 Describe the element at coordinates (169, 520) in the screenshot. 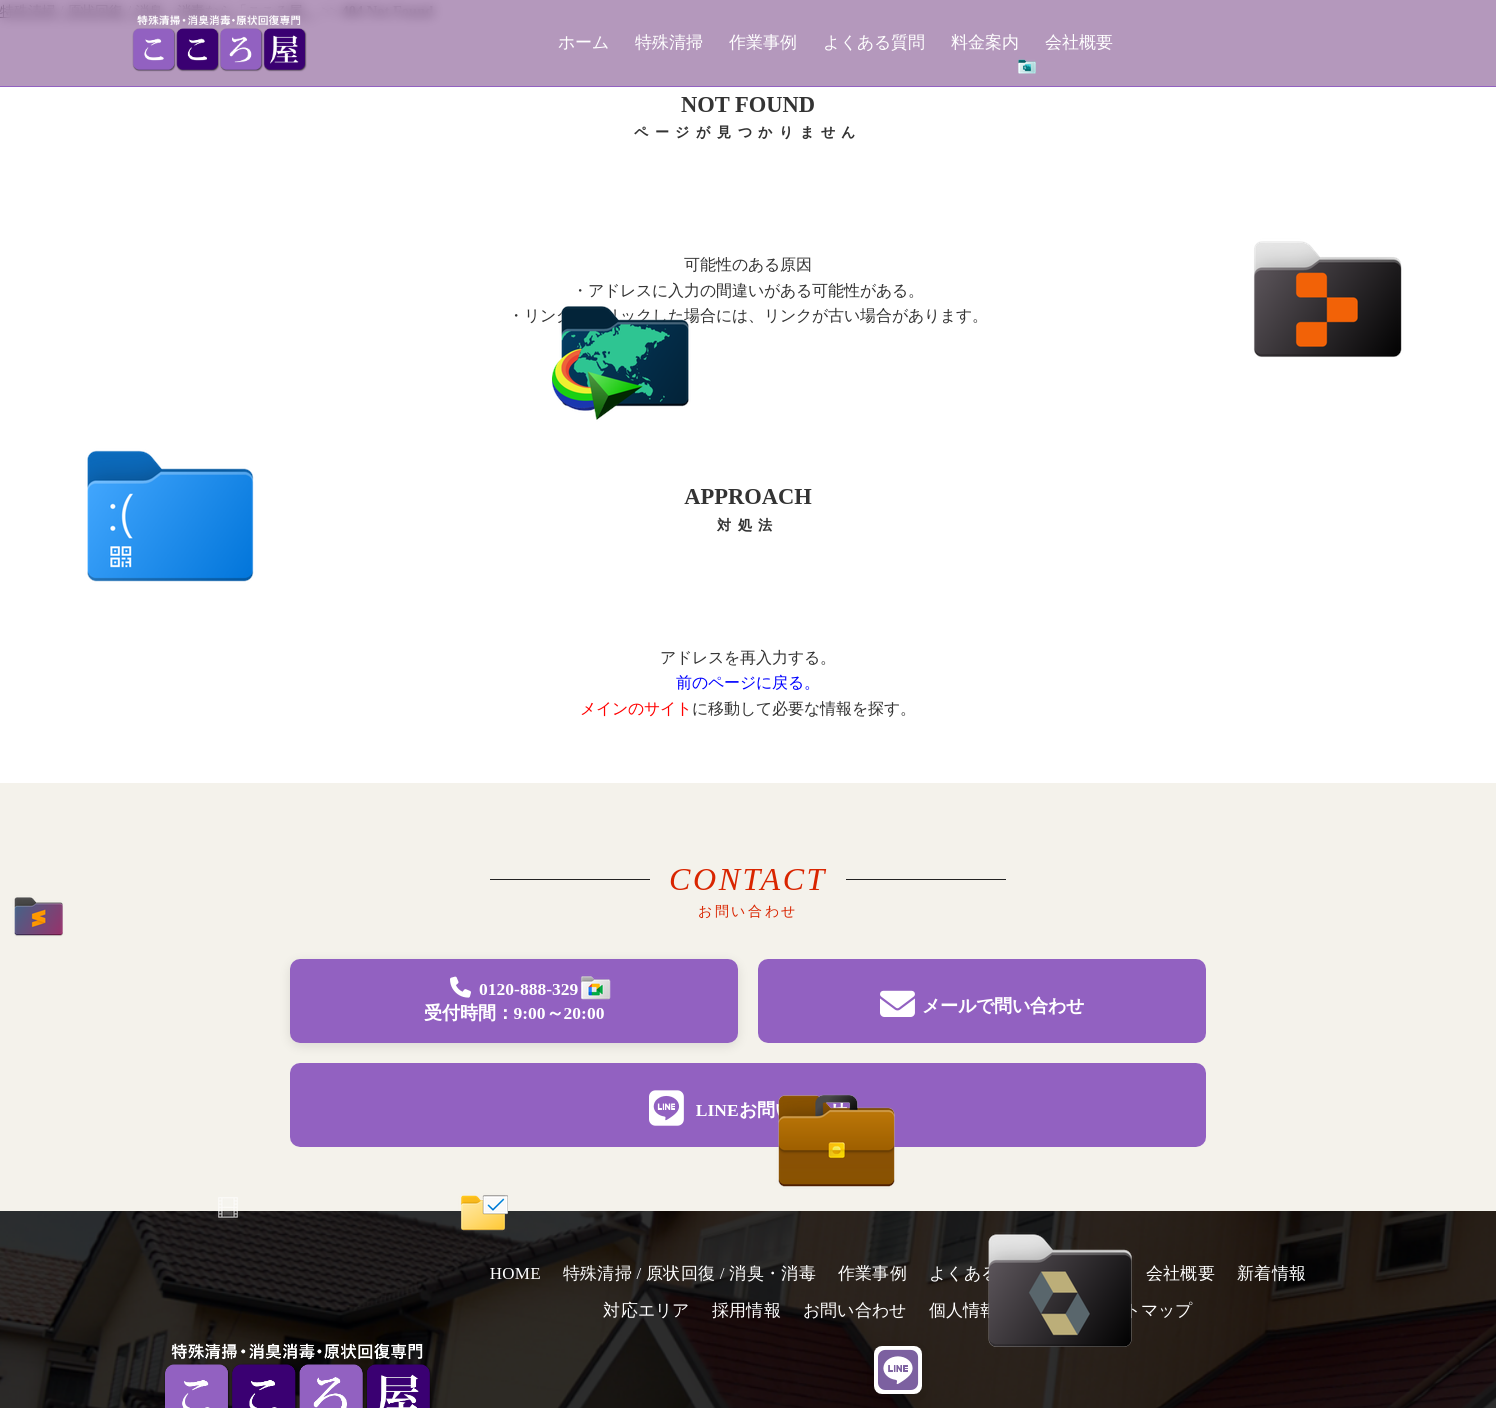

I see `folder containing system crash logs or error reports` at that location.